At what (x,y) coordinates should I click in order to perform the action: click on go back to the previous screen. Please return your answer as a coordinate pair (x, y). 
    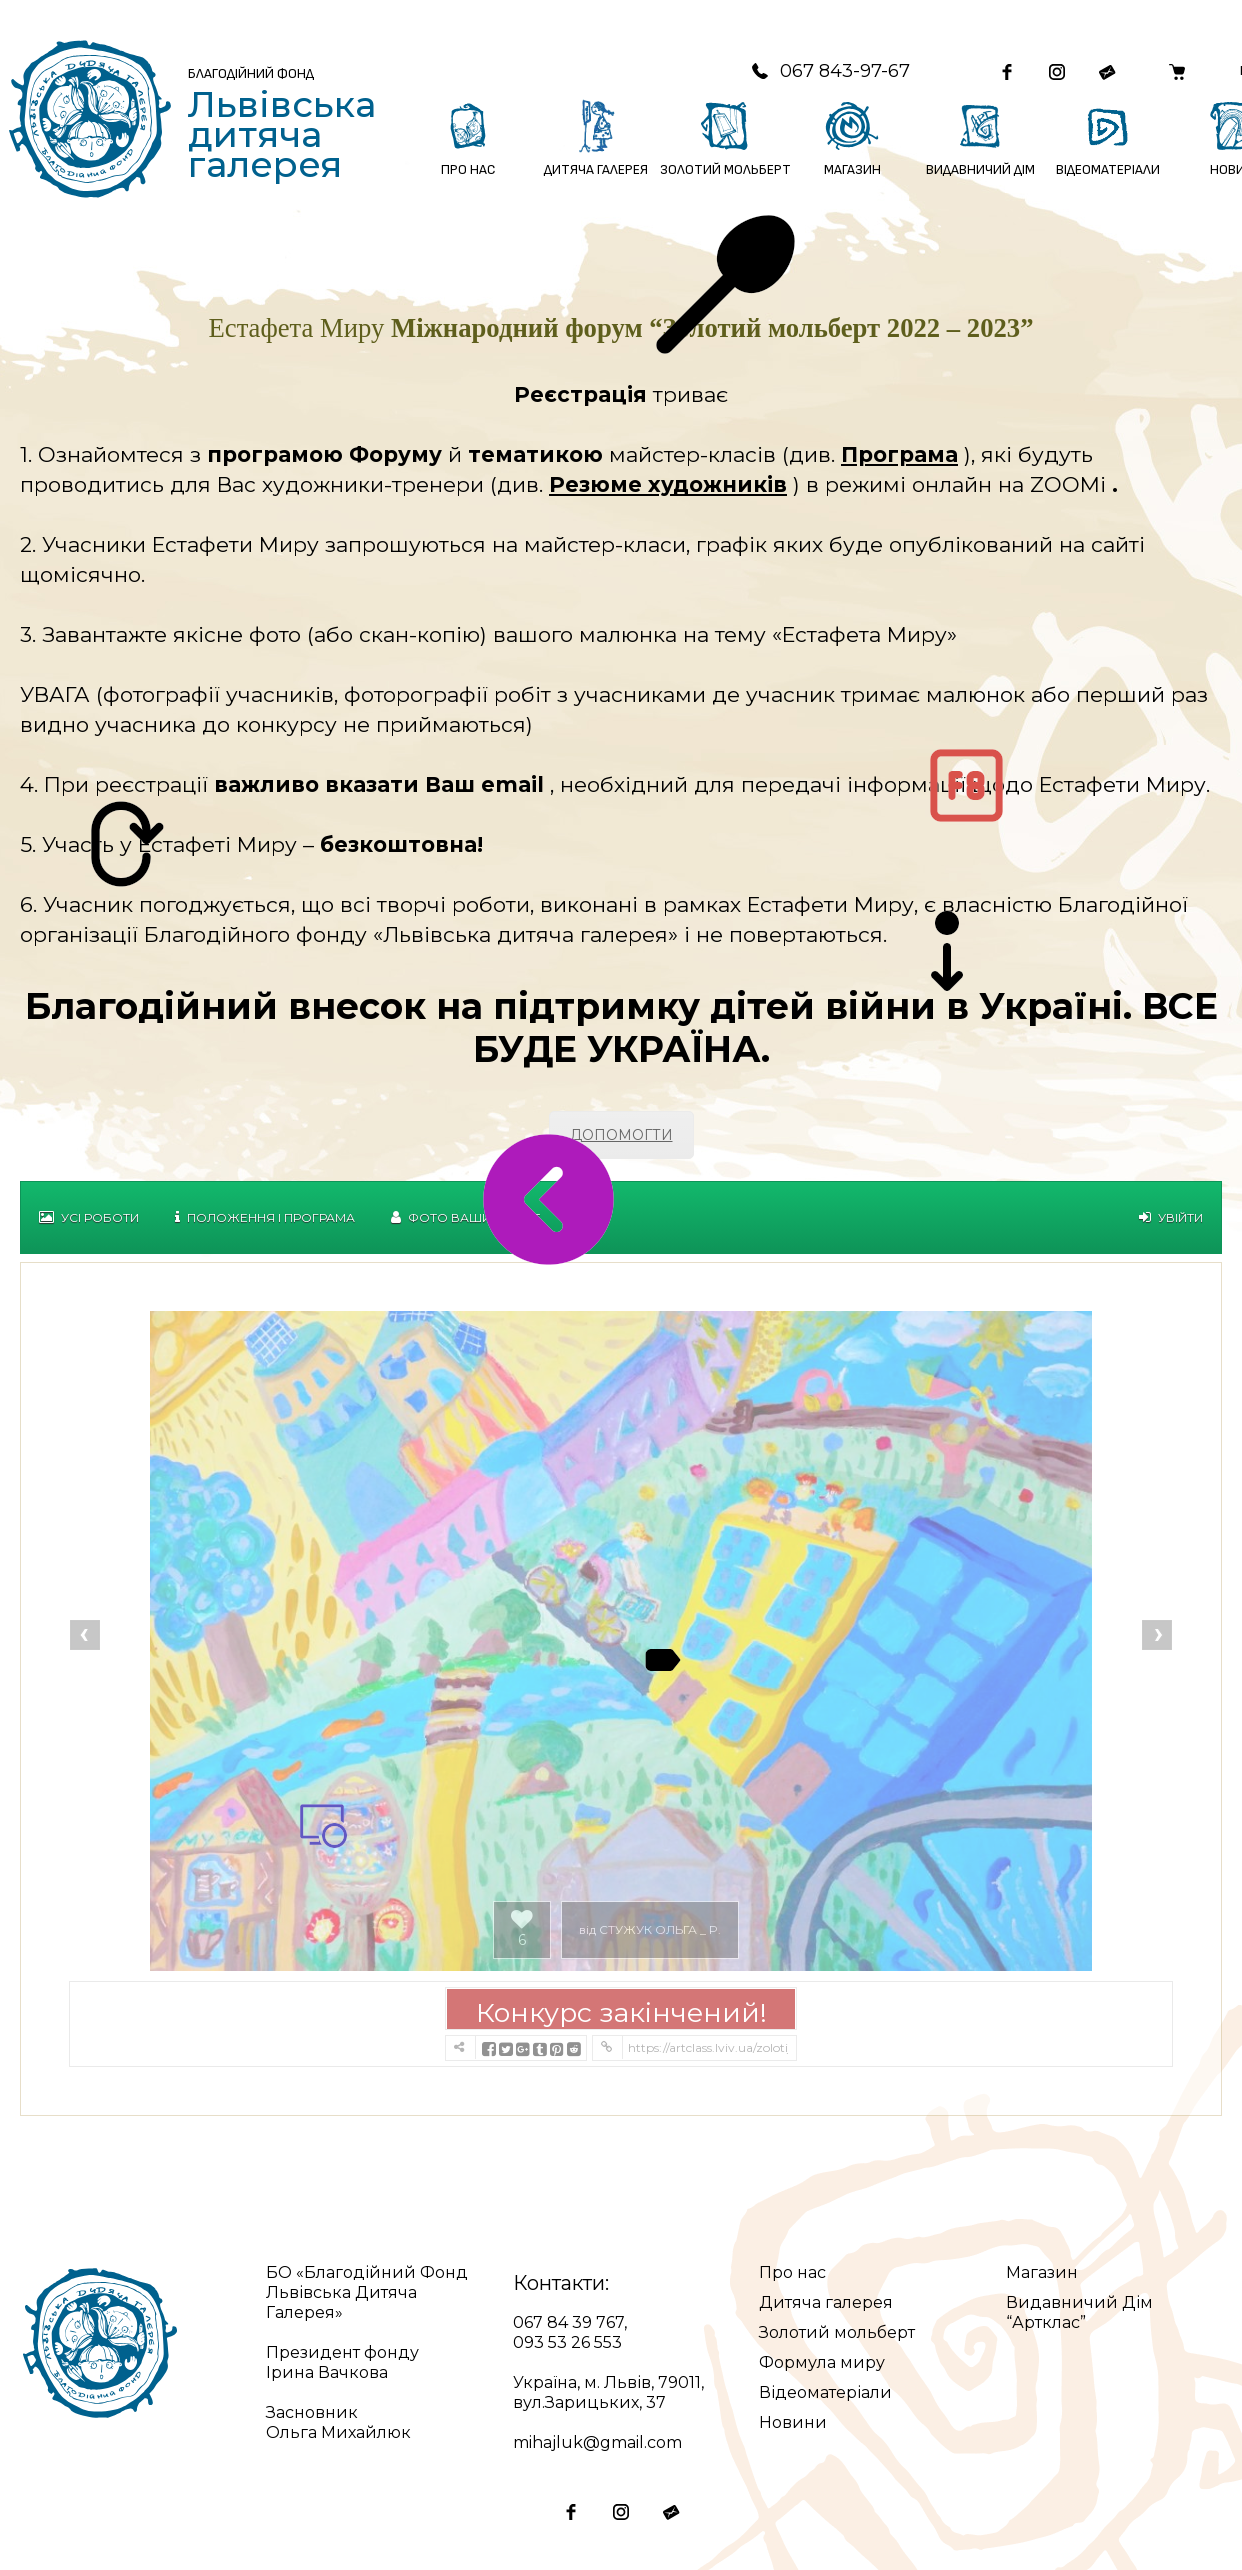
    Looking at the image, I should click on (548, 1199).